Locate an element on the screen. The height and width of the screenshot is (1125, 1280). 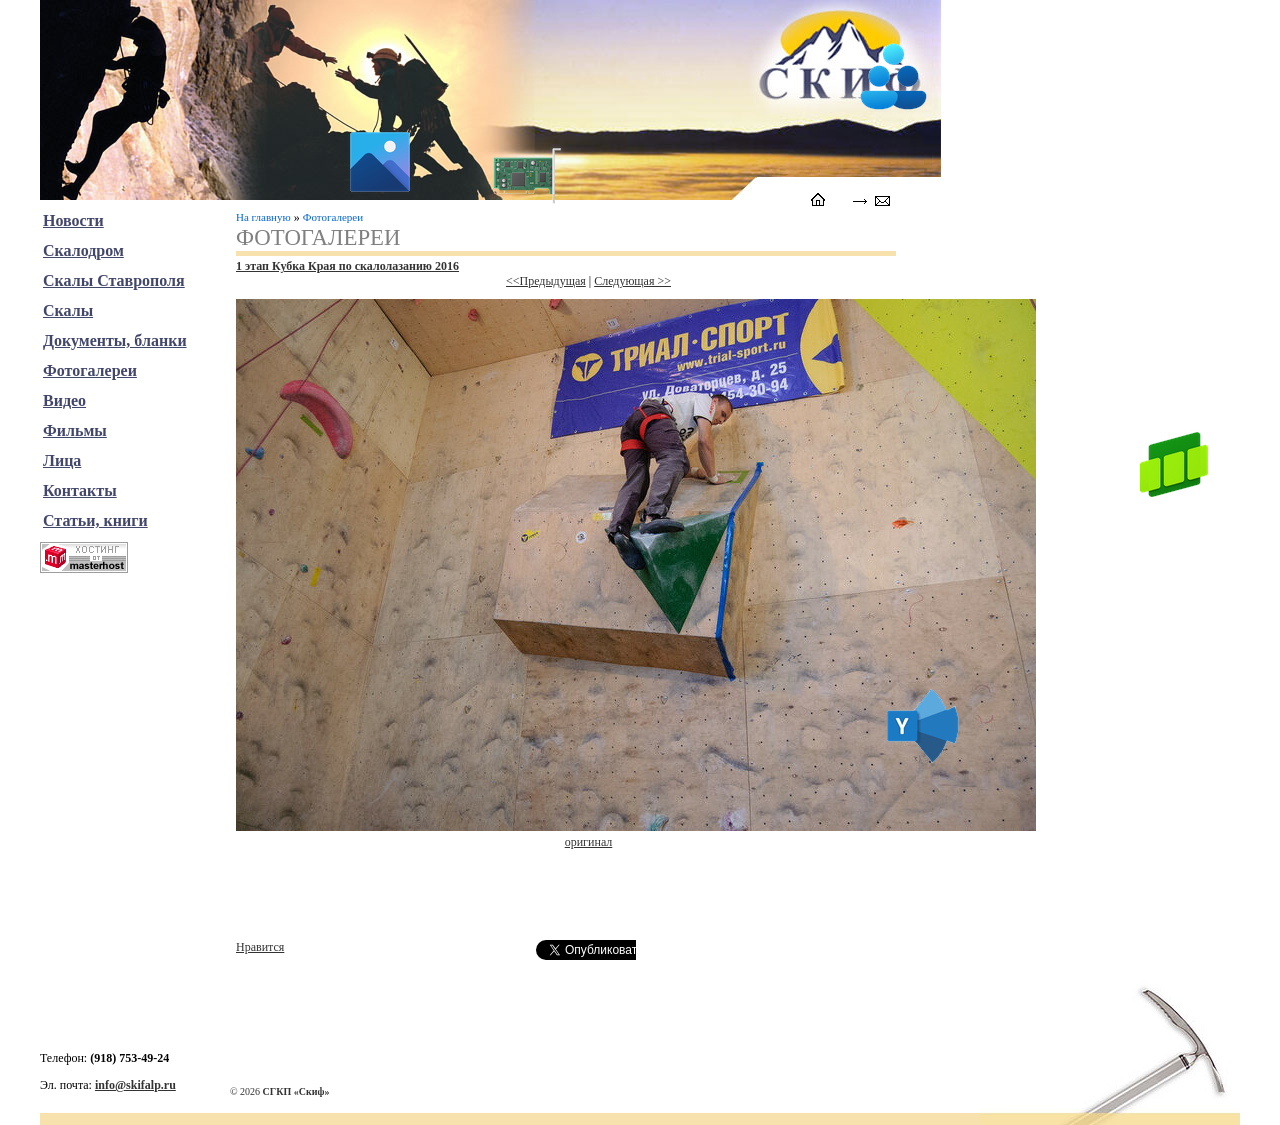
open Microsoft Yammer app is located at coordinates (923, 726).